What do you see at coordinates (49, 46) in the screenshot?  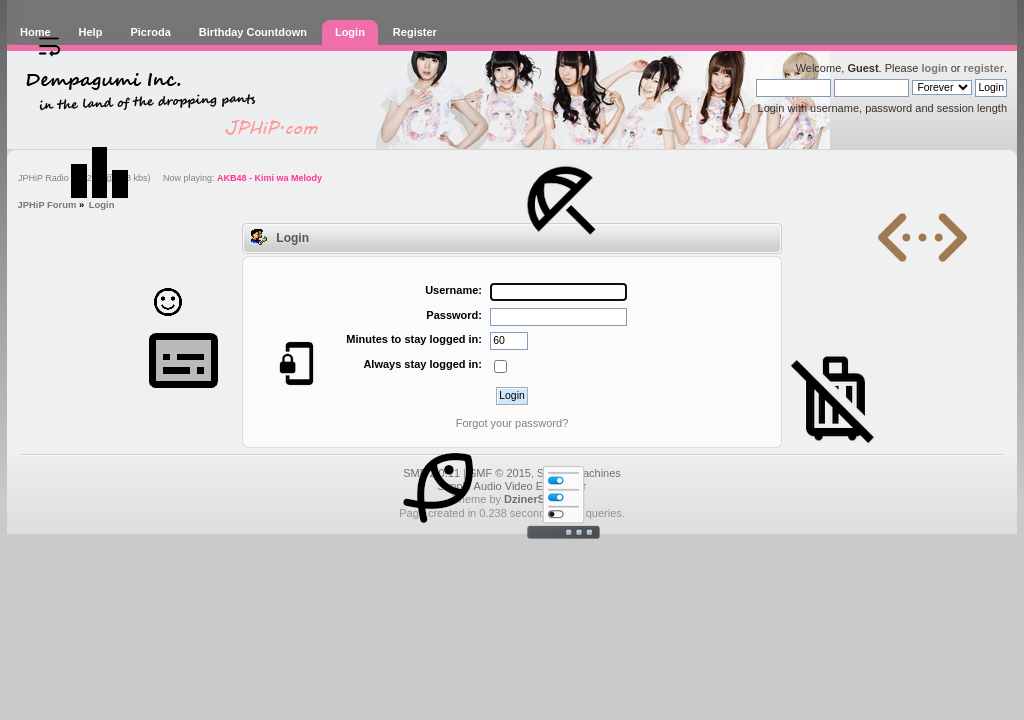 I see `toggle text wrapping in a document or editor` at bounding box center [49, 46].